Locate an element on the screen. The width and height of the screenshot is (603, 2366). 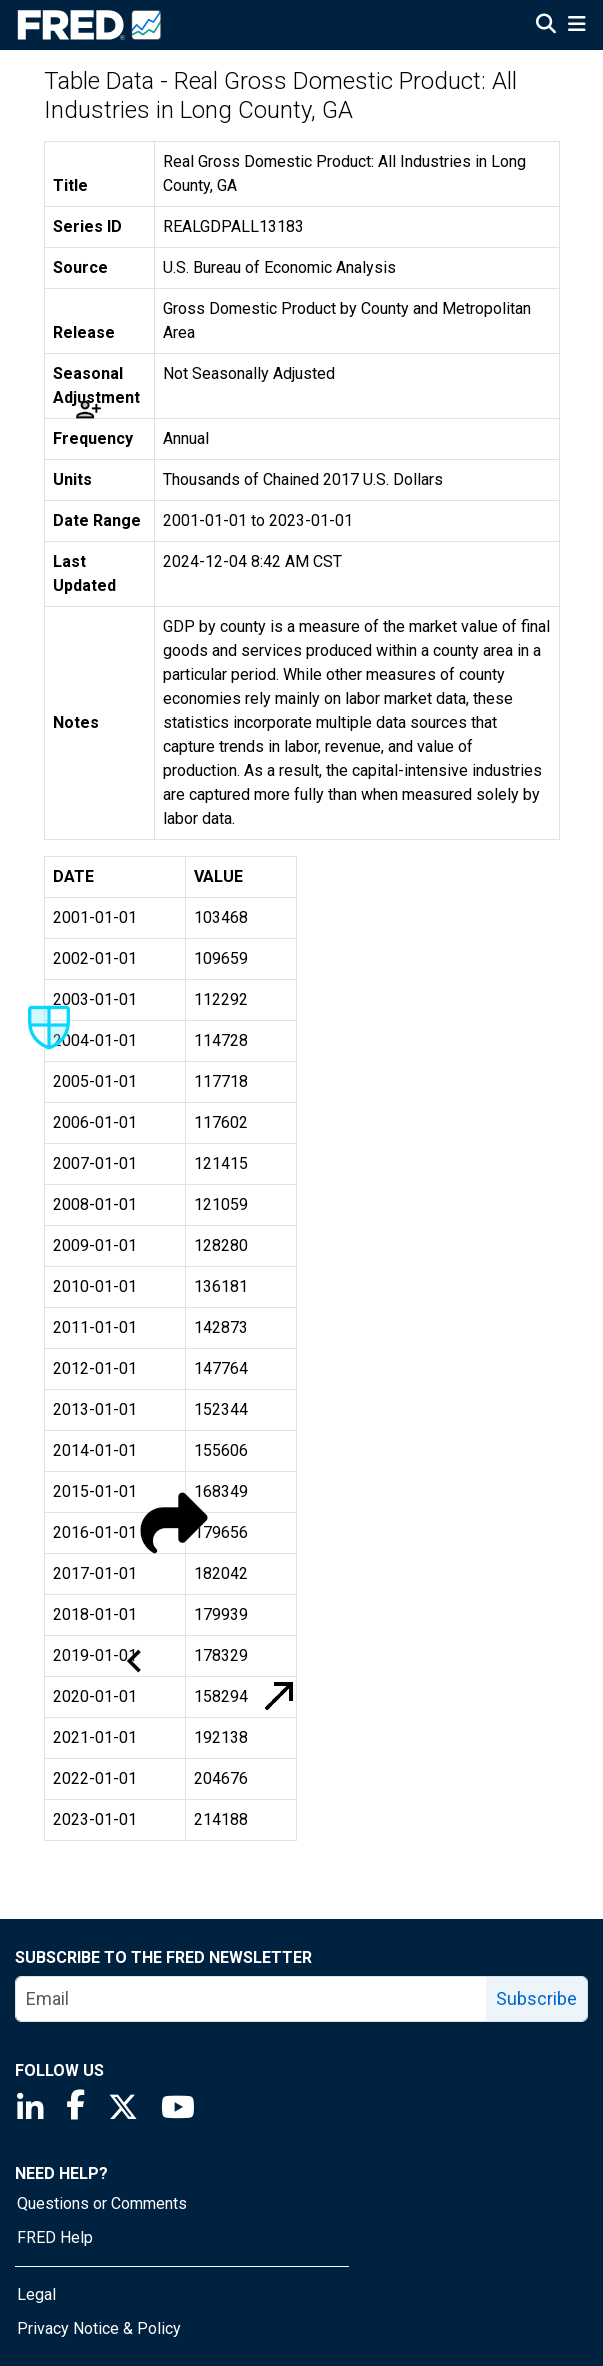
add a new contact or friend is located at coordinates (88, 409).